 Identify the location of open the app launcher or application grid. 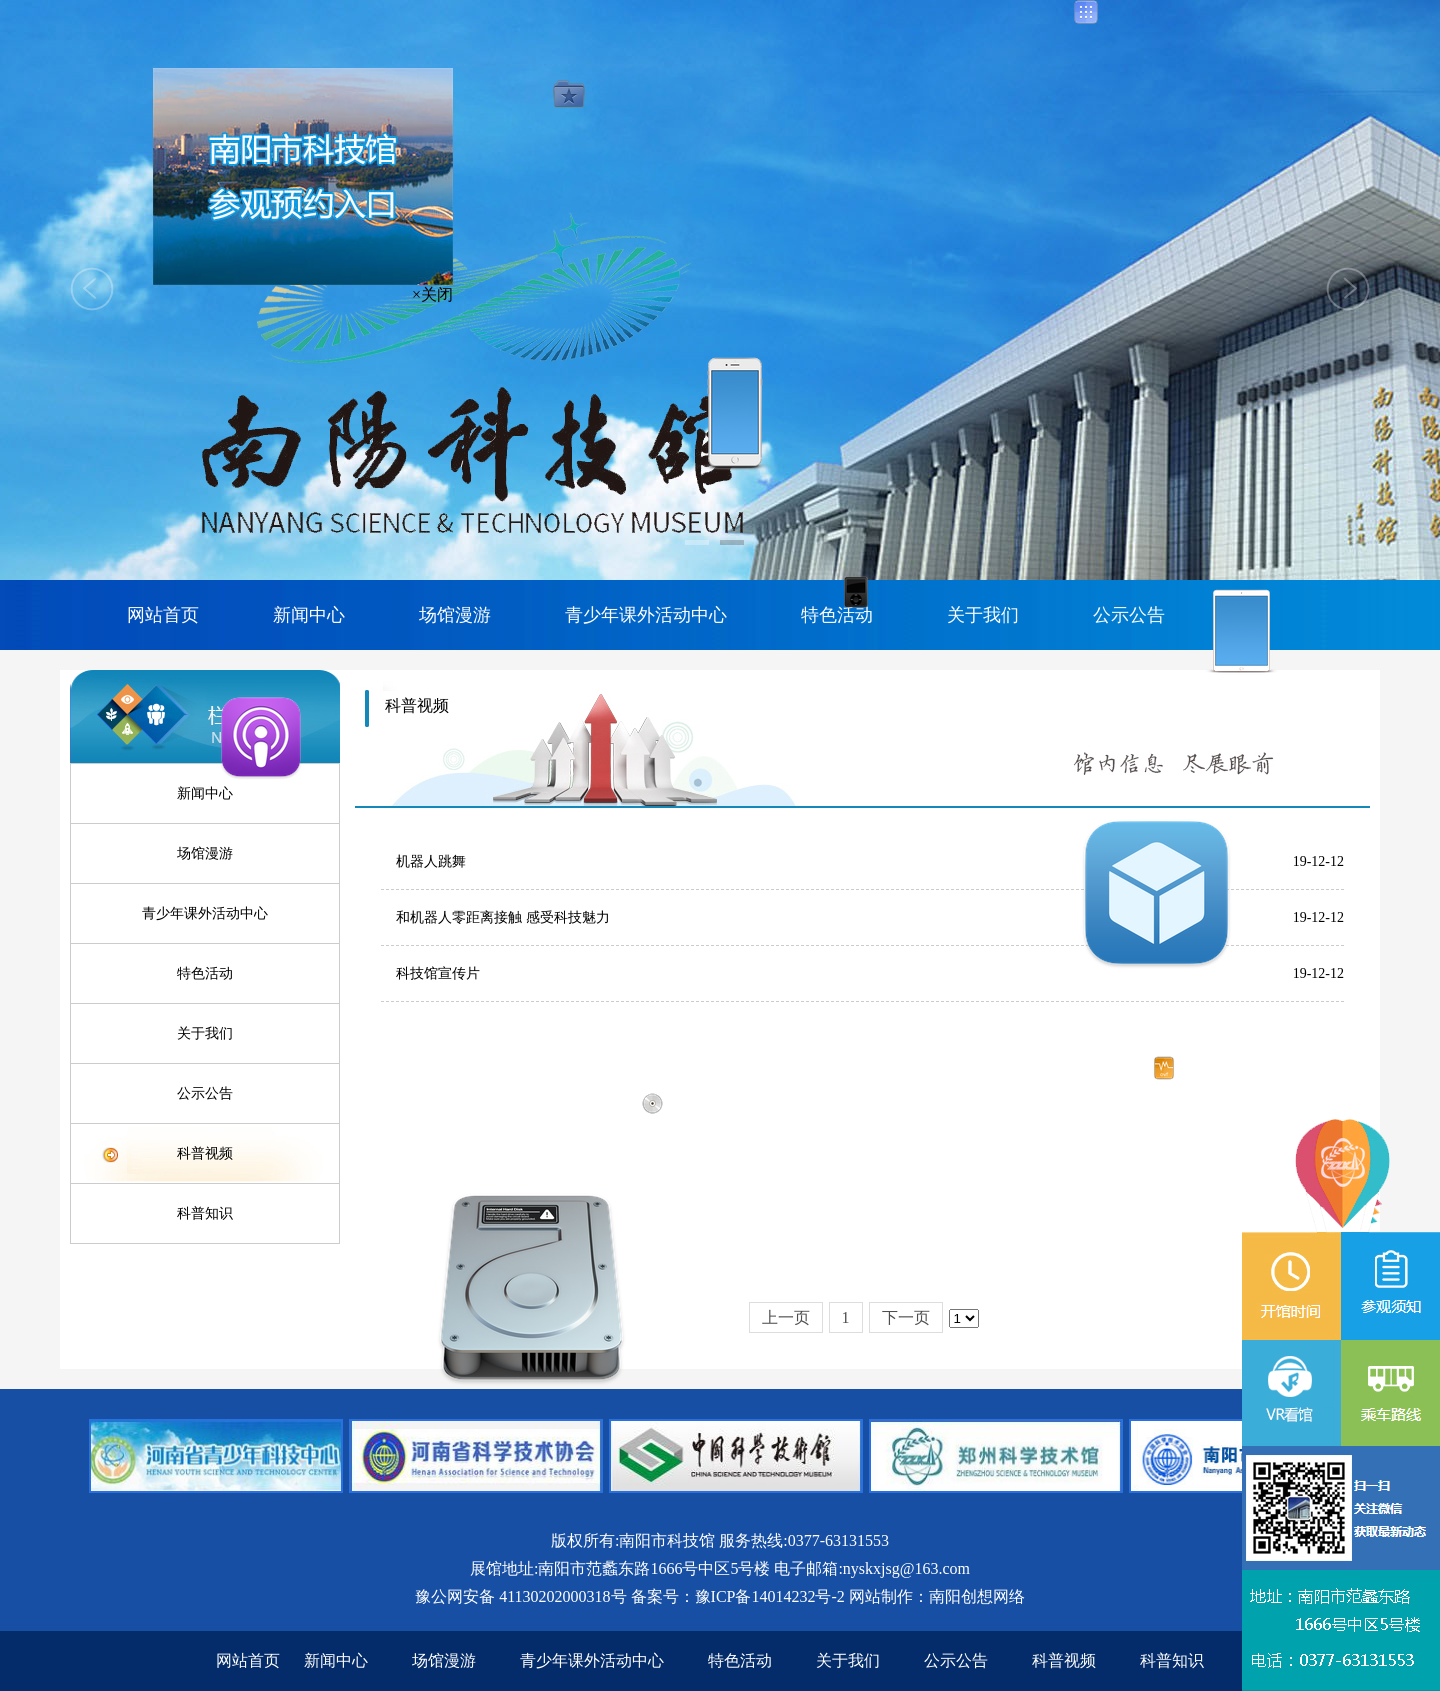
(1086, 12).